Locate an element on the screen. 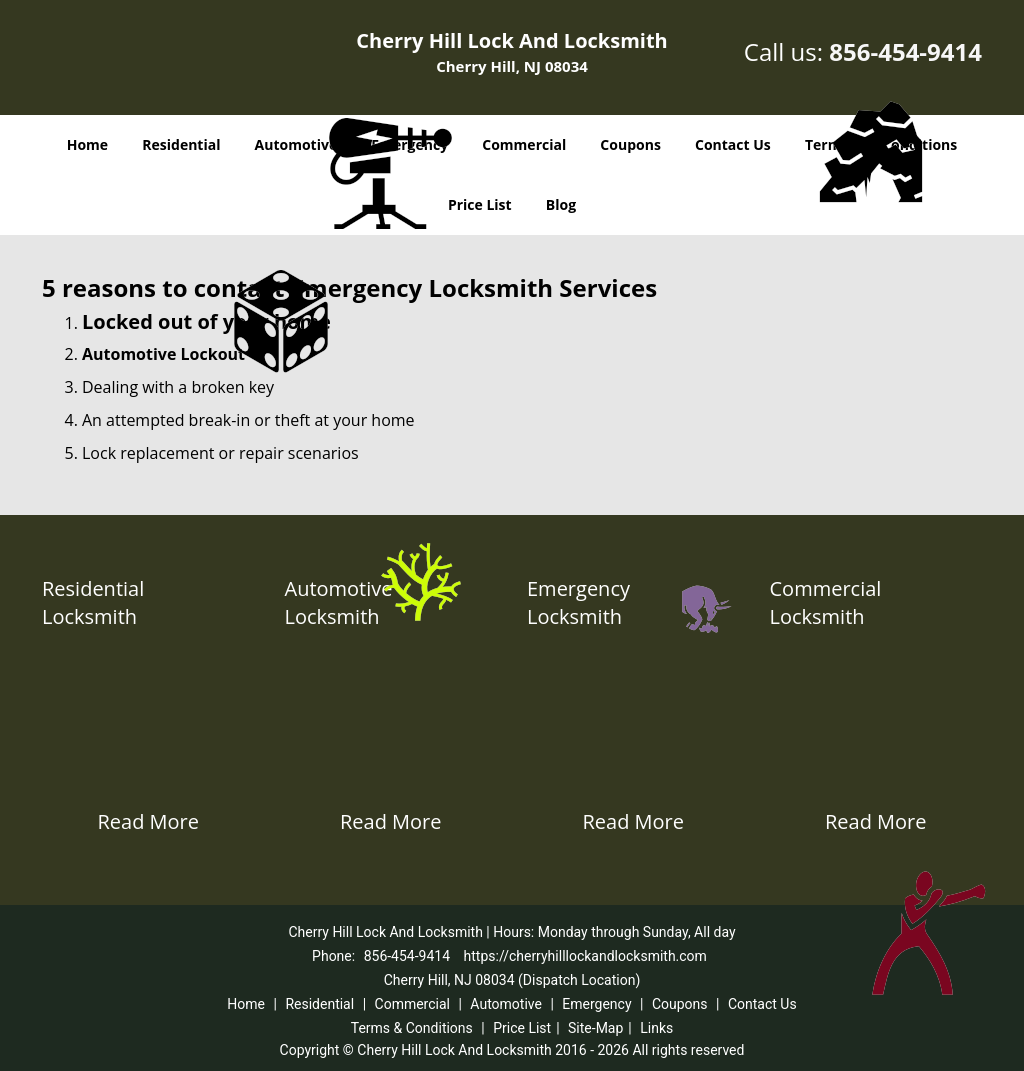  perform a punch attack in a fighting game is located at coordinates (934, 931).